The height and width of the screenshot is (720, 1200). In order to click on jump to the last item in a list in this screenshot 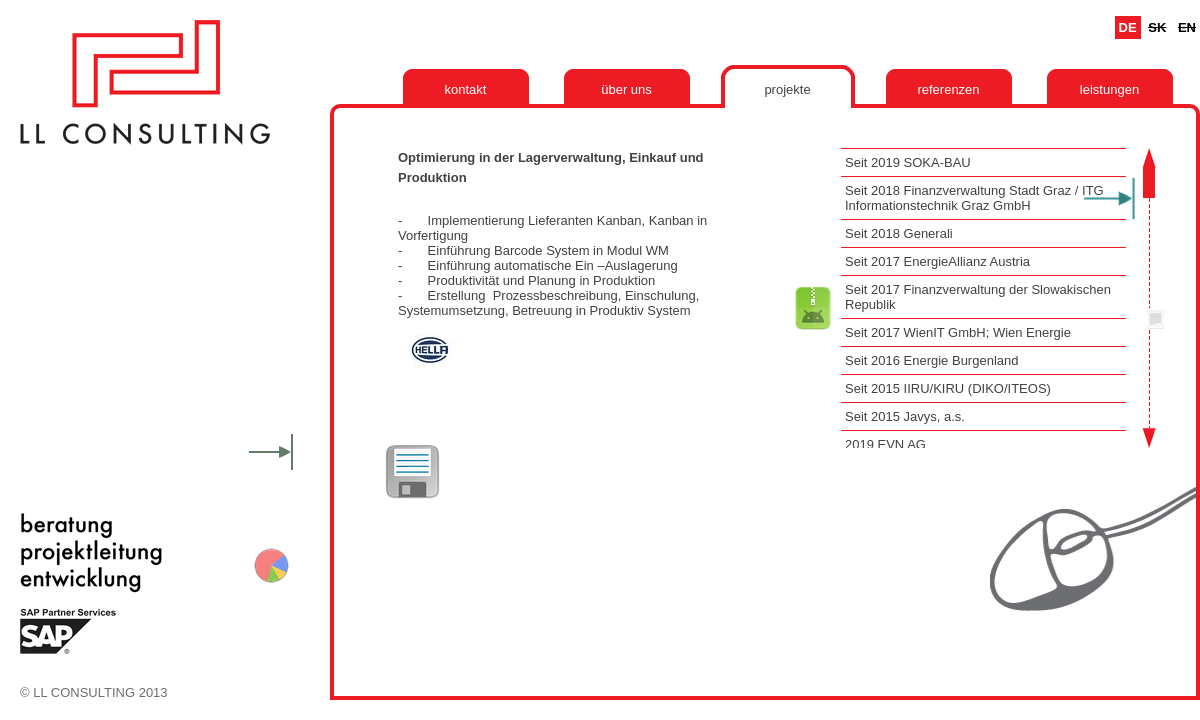, I will do `click(271, 452)`.